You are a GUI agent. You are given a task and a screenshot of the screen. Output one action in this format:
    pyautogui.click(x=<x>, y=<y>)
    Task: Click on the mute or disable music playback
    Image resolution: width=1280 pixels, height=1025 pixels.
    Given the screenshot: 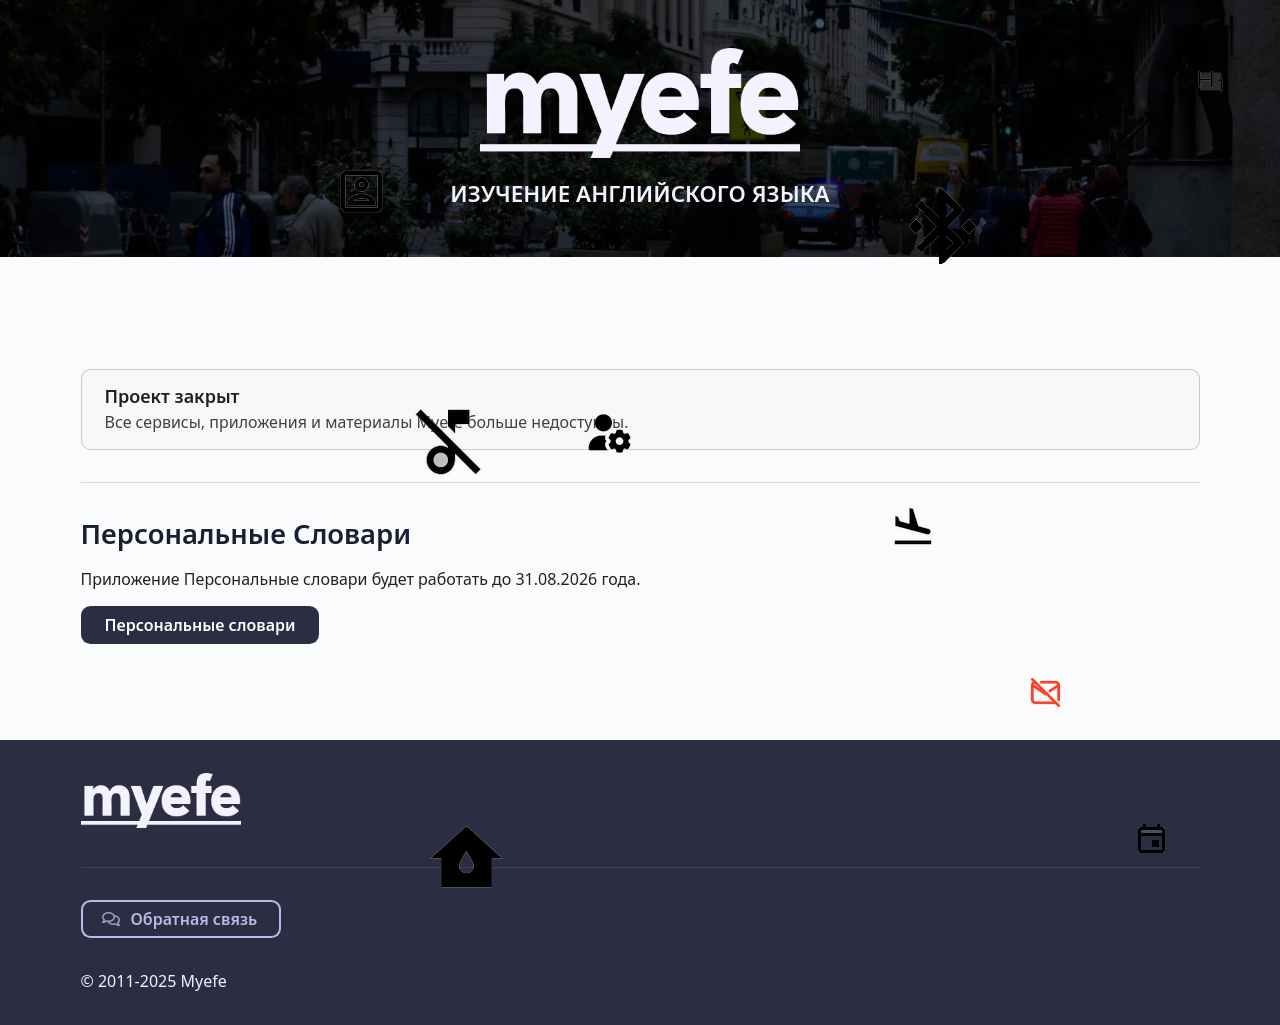 What is the action you would take?
    pyautogui.click(x=448, y=442)
    